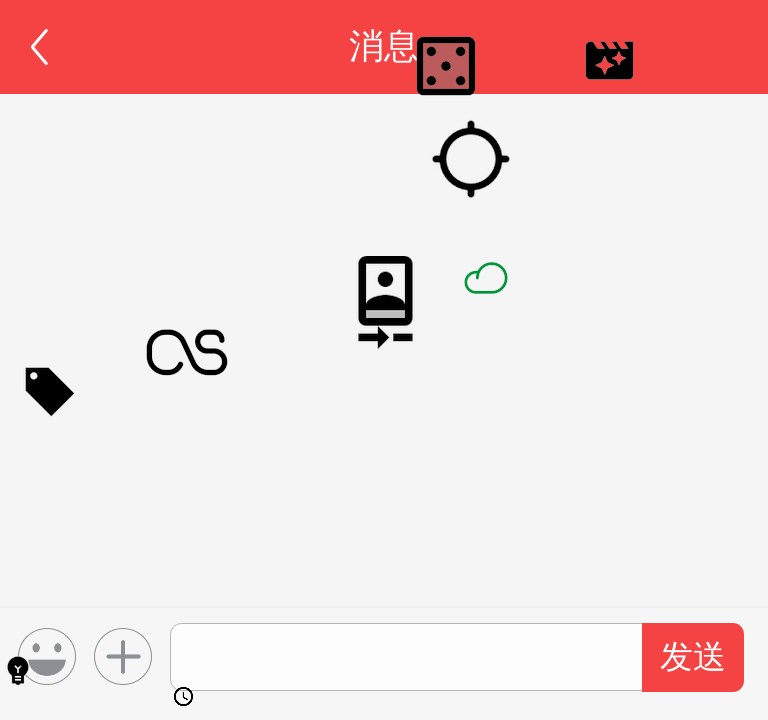 This screenshot has width=768, height=720. Describe the element at coordinates (385, 302) in the screenshot. I see `switch to front-facing camera` at that location.